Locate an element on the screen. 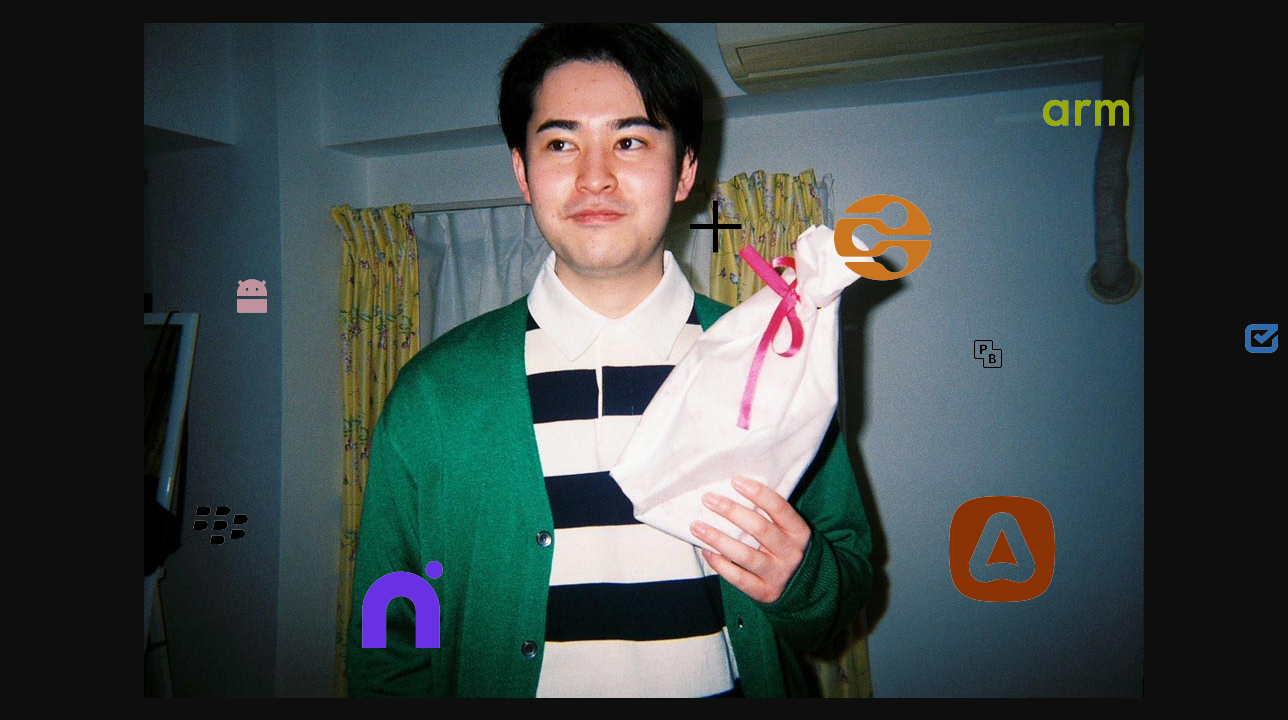  connect to dlna-enabled devices for media streaming is located at coordinates (882, 237).